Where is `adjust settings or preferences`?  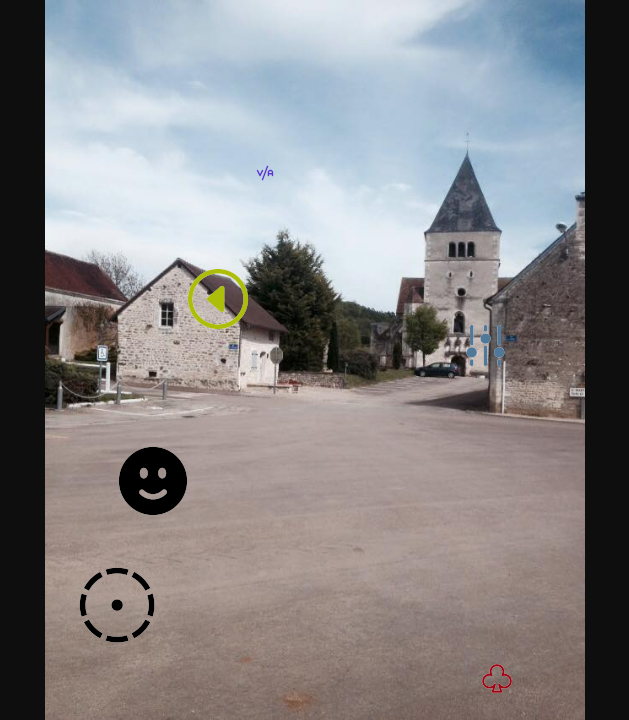
adjust settings or preferences is located at coordinates (485, 345).